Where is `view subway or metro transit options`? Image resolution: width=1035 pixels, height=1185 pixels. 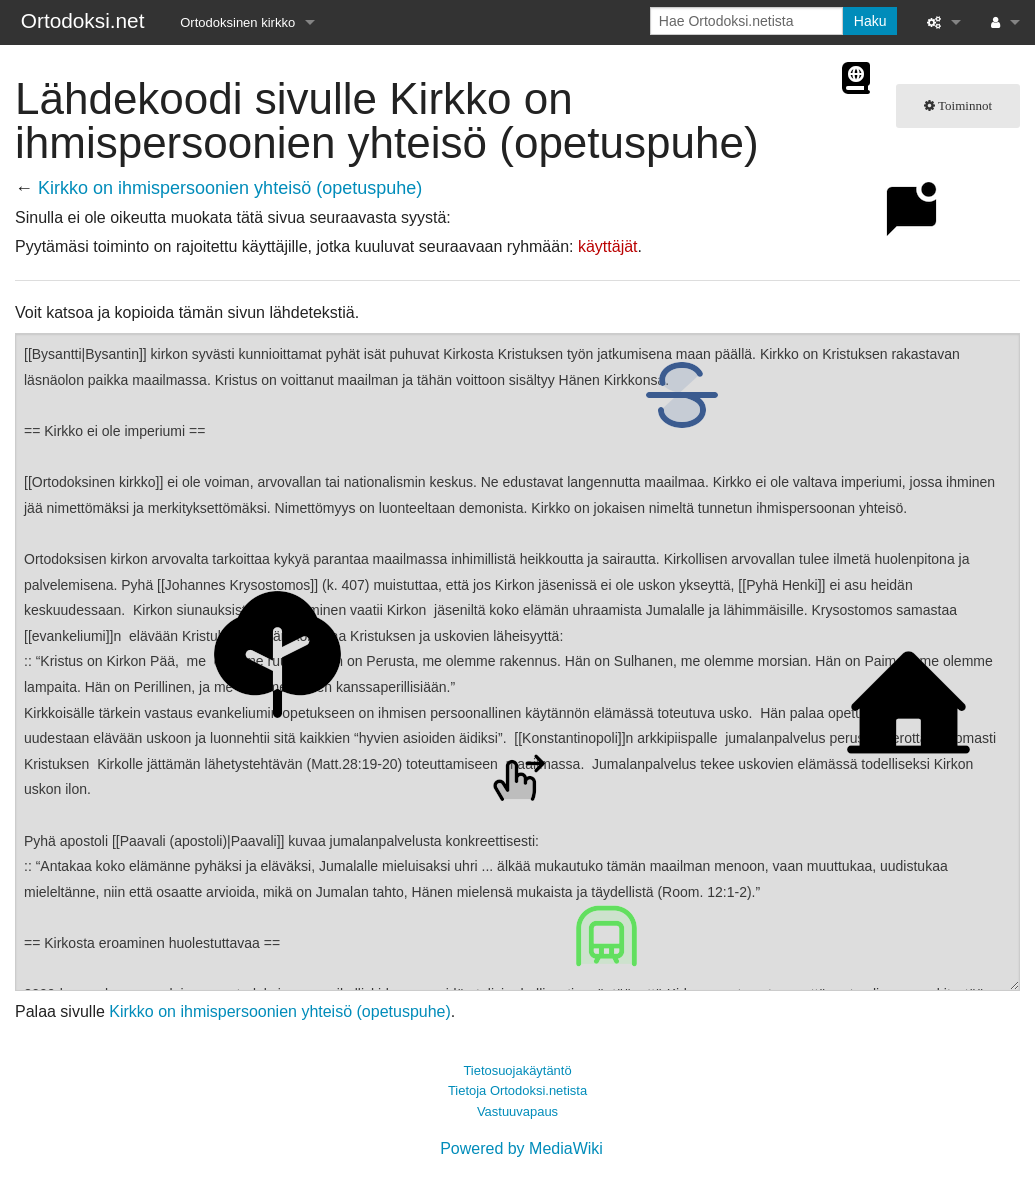 view subway or metro transit options is located at coordinates (606, 938).